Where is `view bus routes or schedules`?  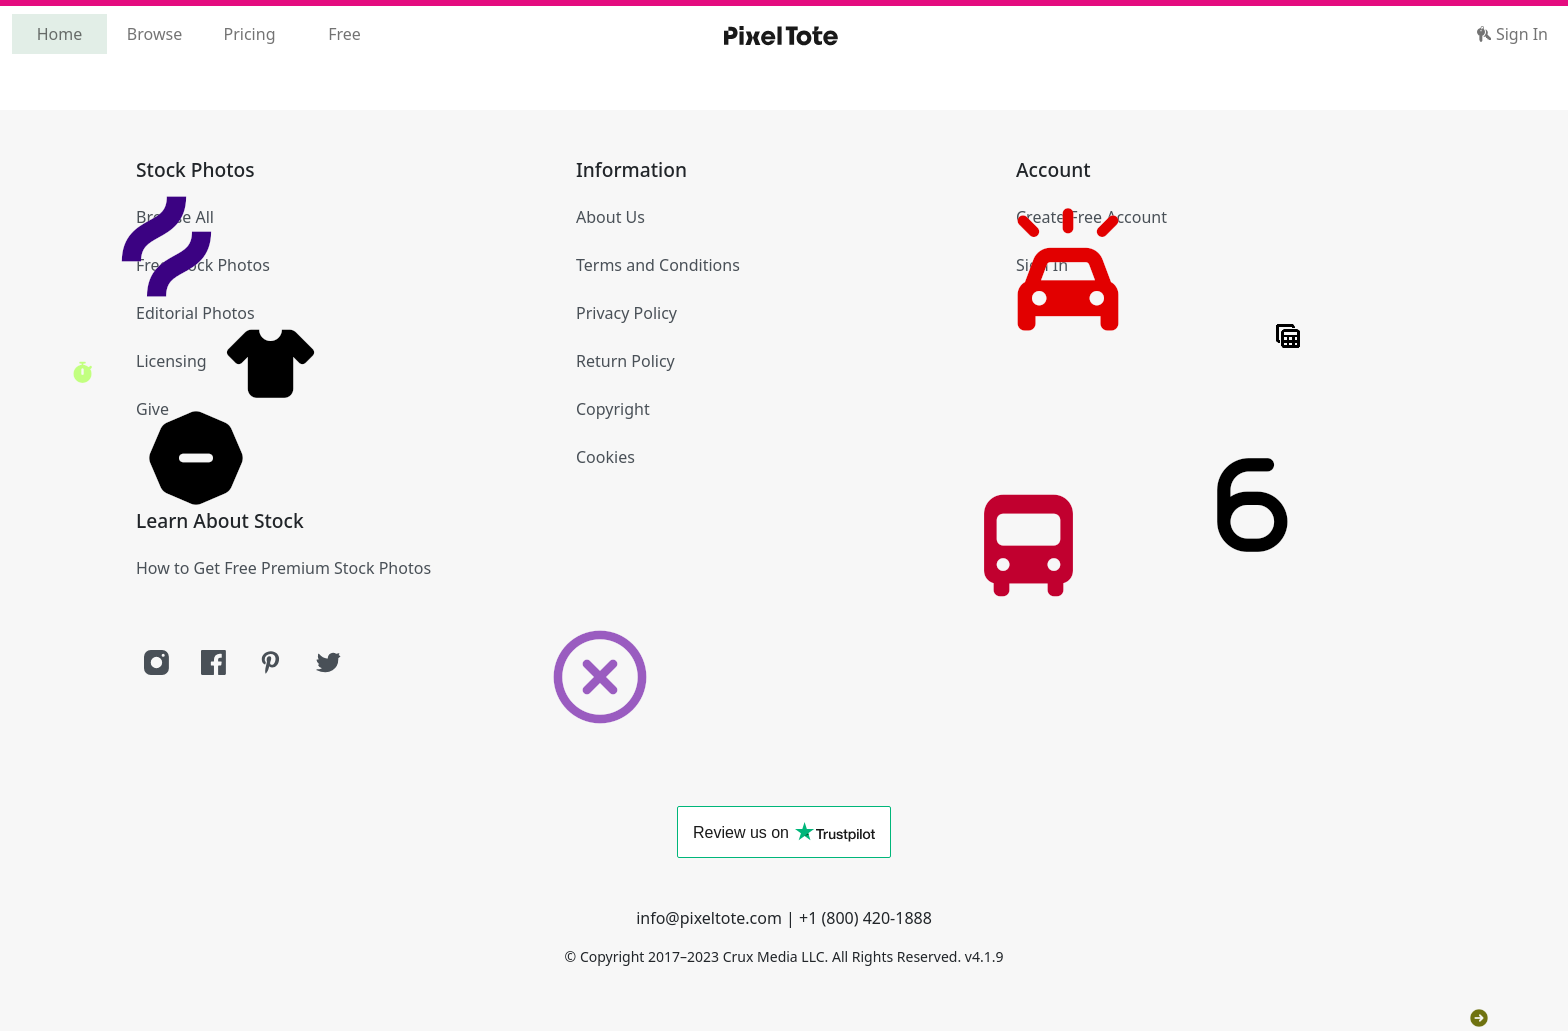
view bus routes or schedules is located at coordinates (1028, 545).